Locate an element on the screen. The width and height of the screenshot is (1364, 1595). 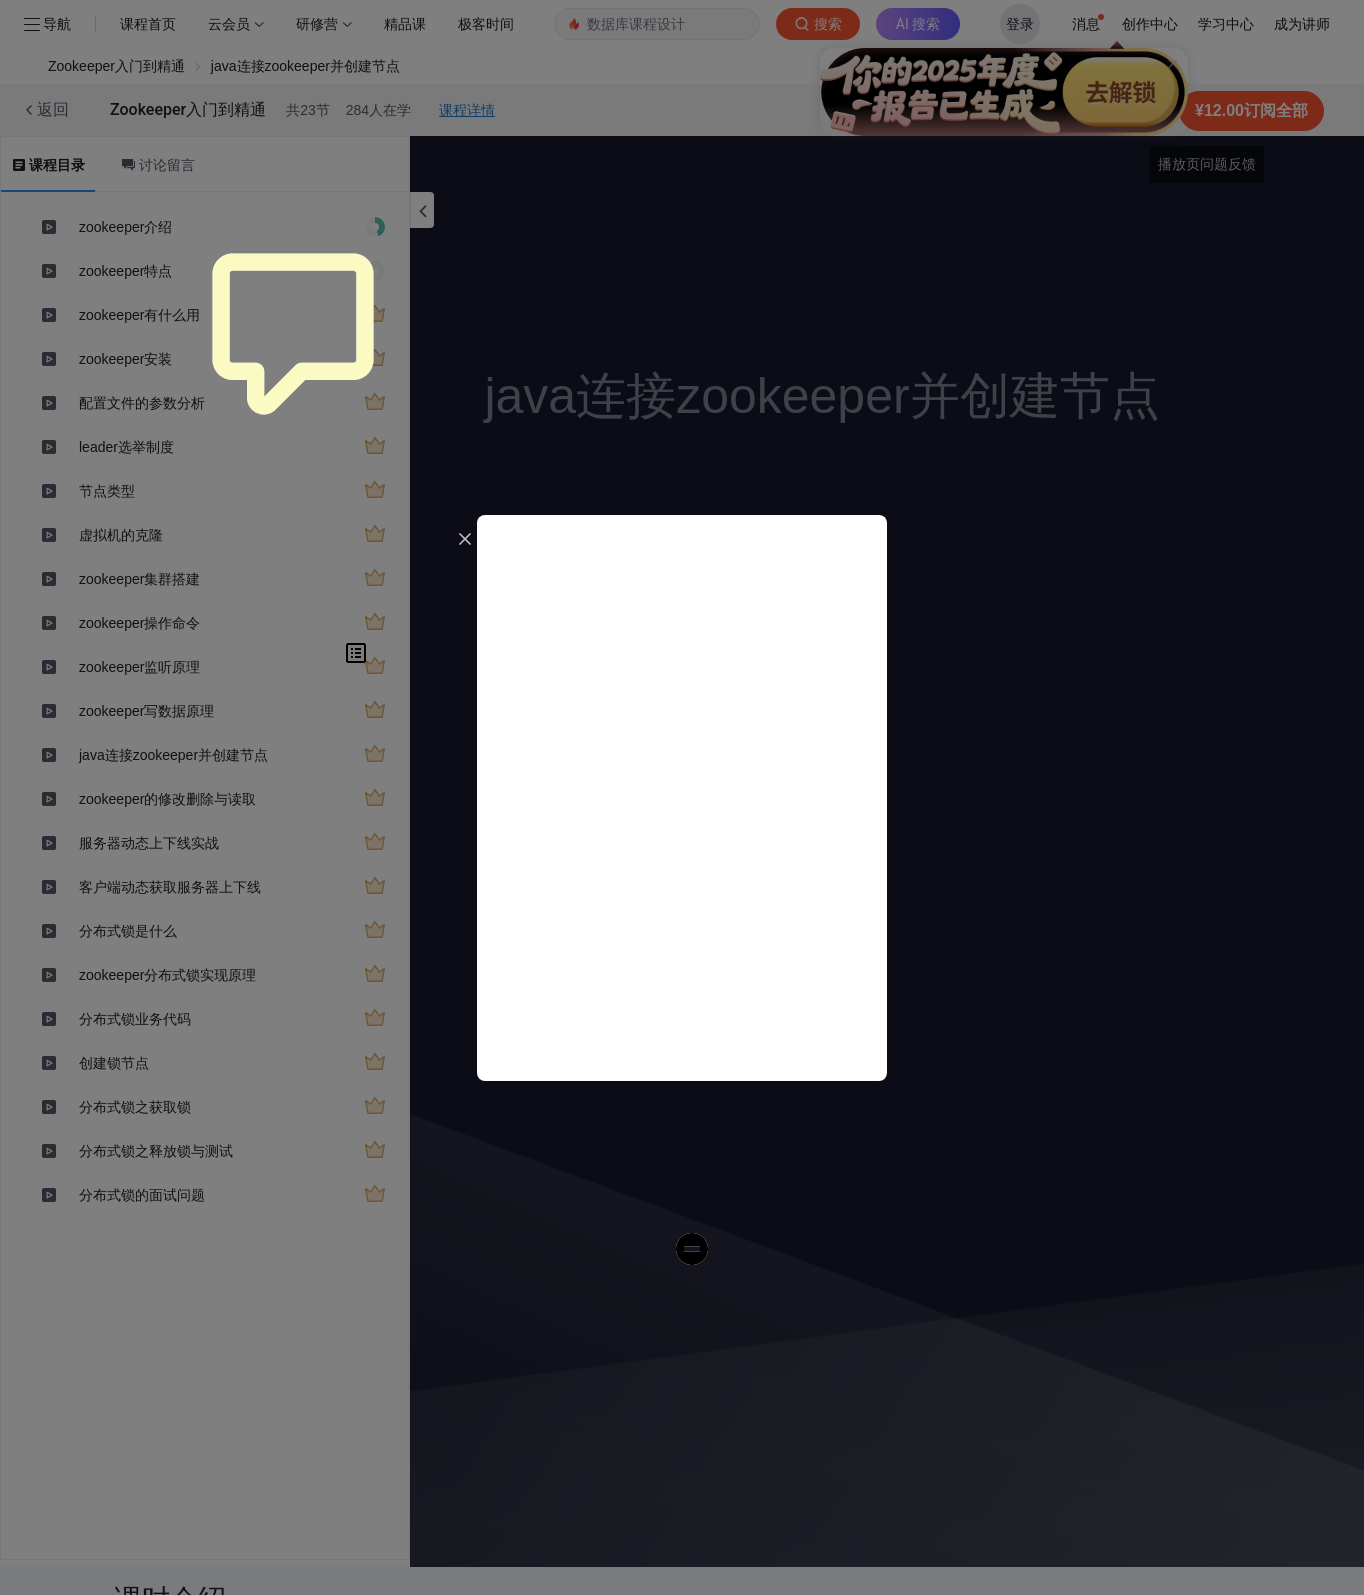
open comments section is located at coordinates (293, 334).